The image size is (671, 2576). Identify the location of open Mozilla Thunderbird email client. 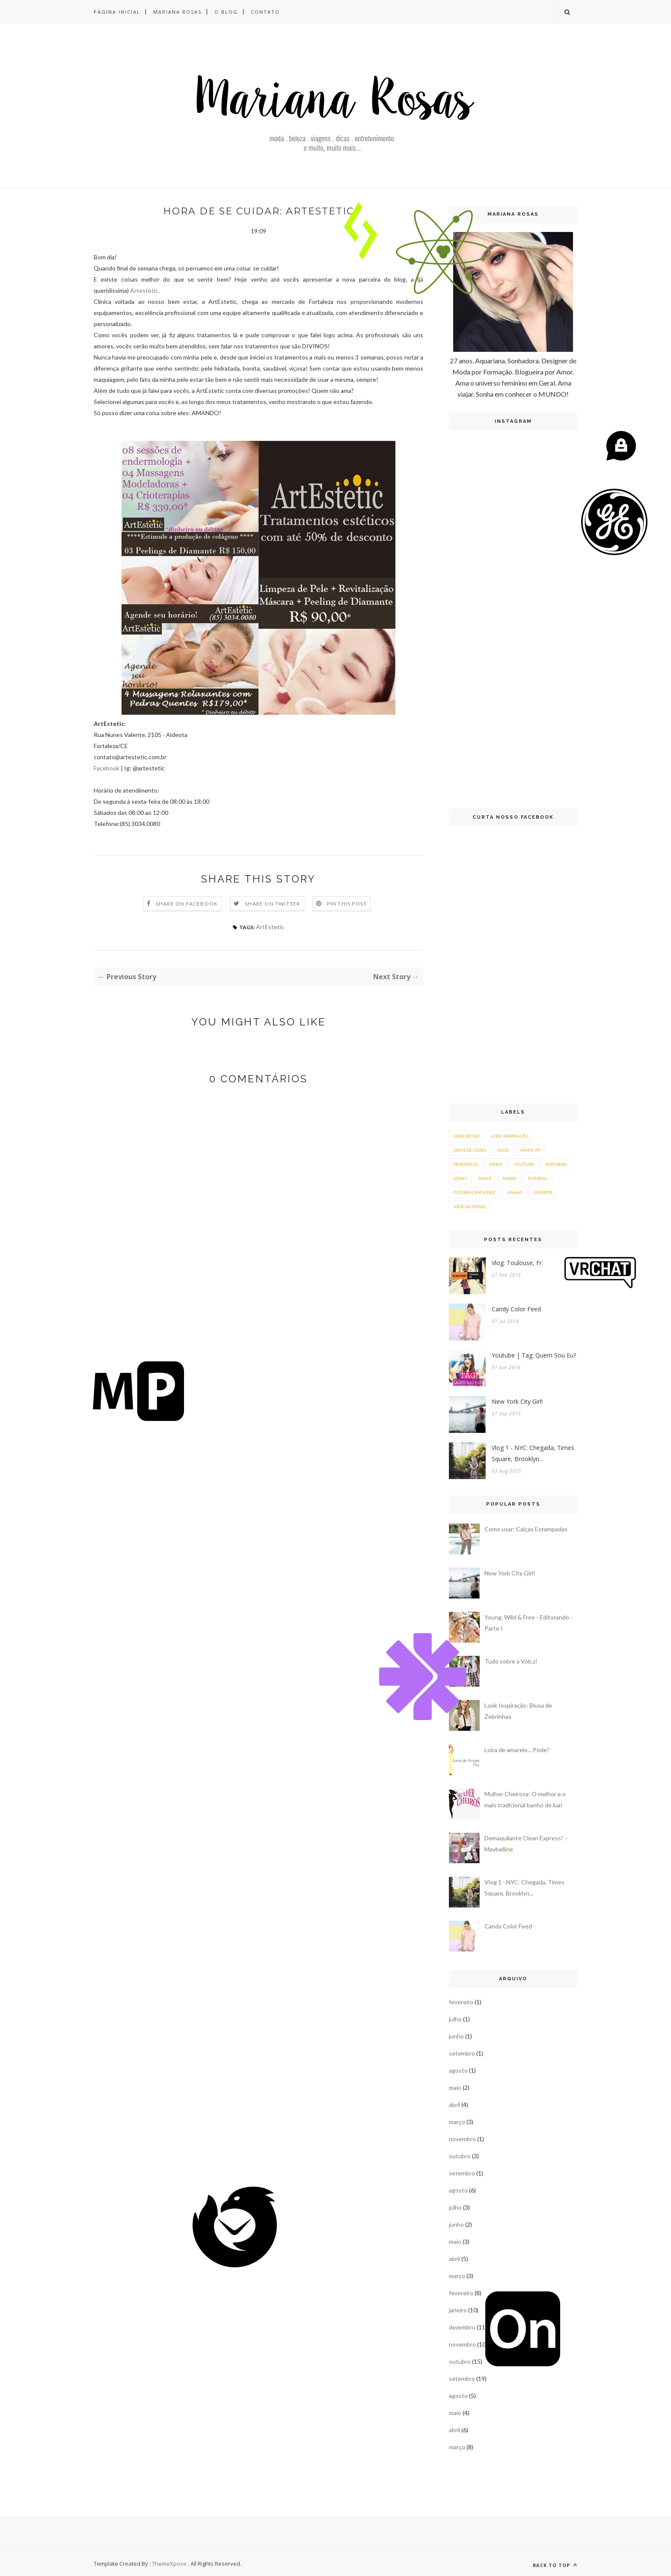
(235, 2227).